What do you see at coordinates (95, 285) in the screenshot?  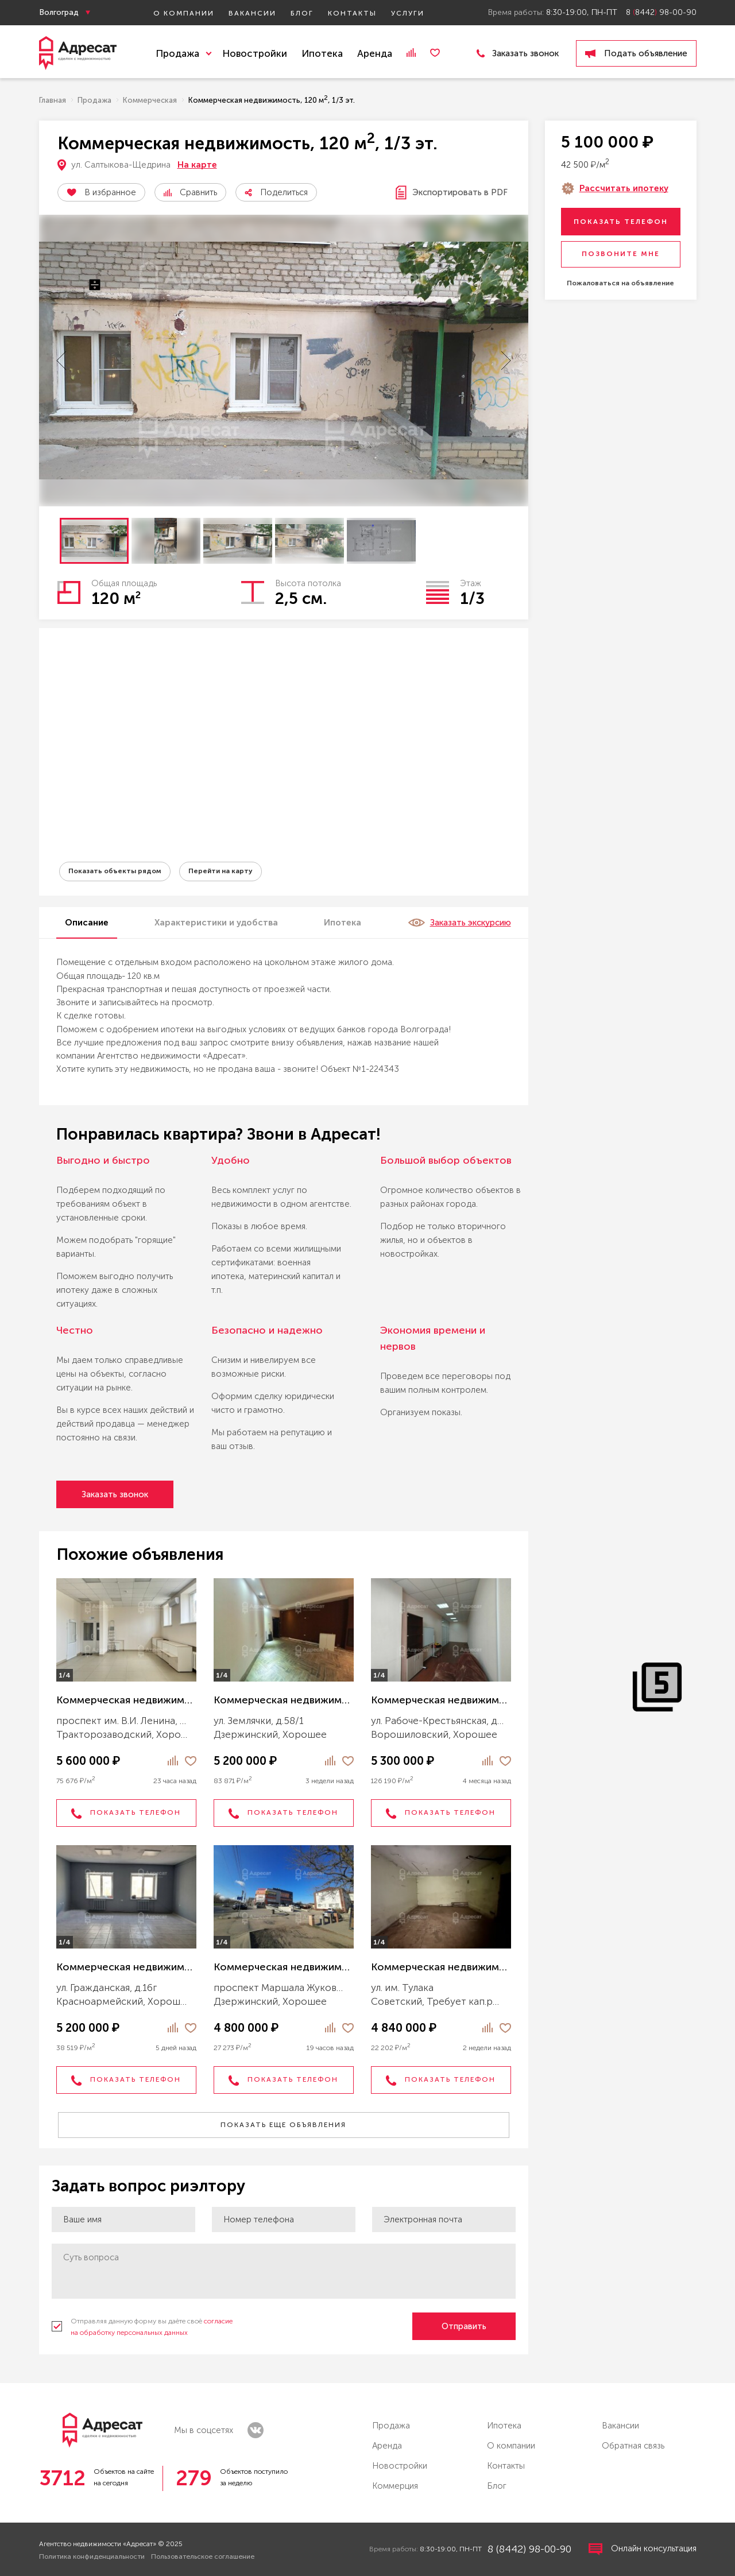 I see `perform division calculation` at bounding box center [95, 285].